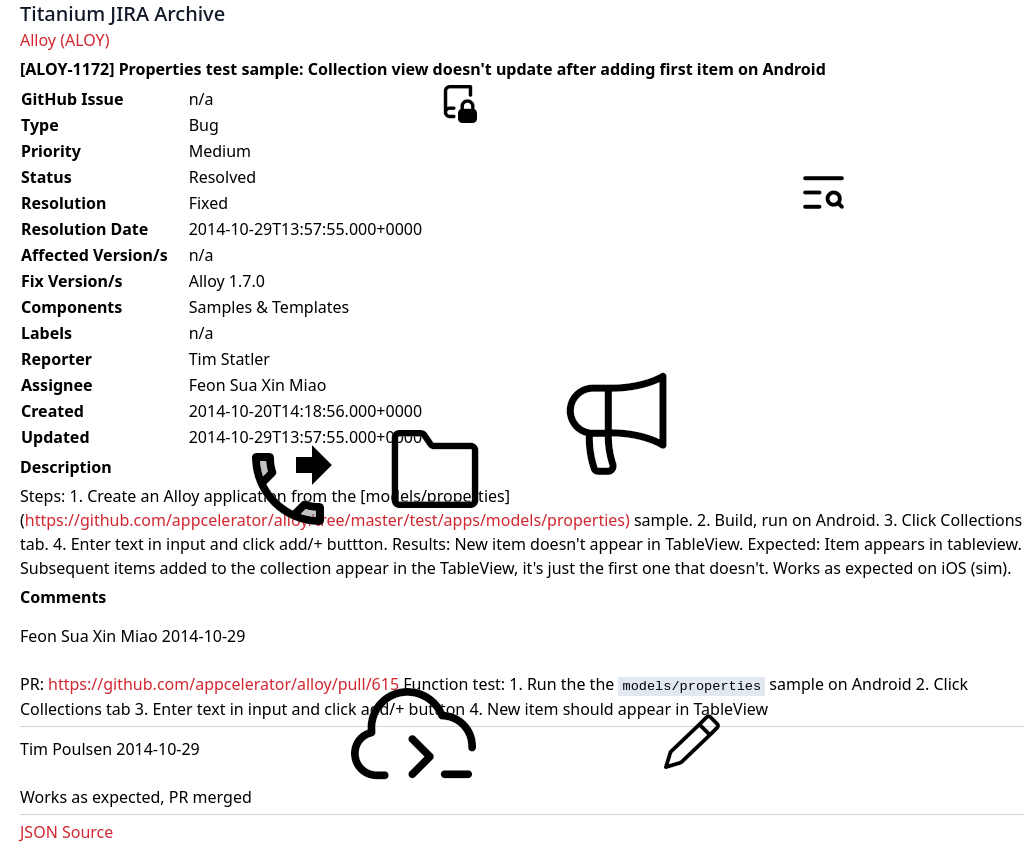 The width and height of the screenshot is (1024, 844). What do you see at coordinates (435, 469) in the screenshot?
I see `open folder or directory` at bounding box center [435, 469].